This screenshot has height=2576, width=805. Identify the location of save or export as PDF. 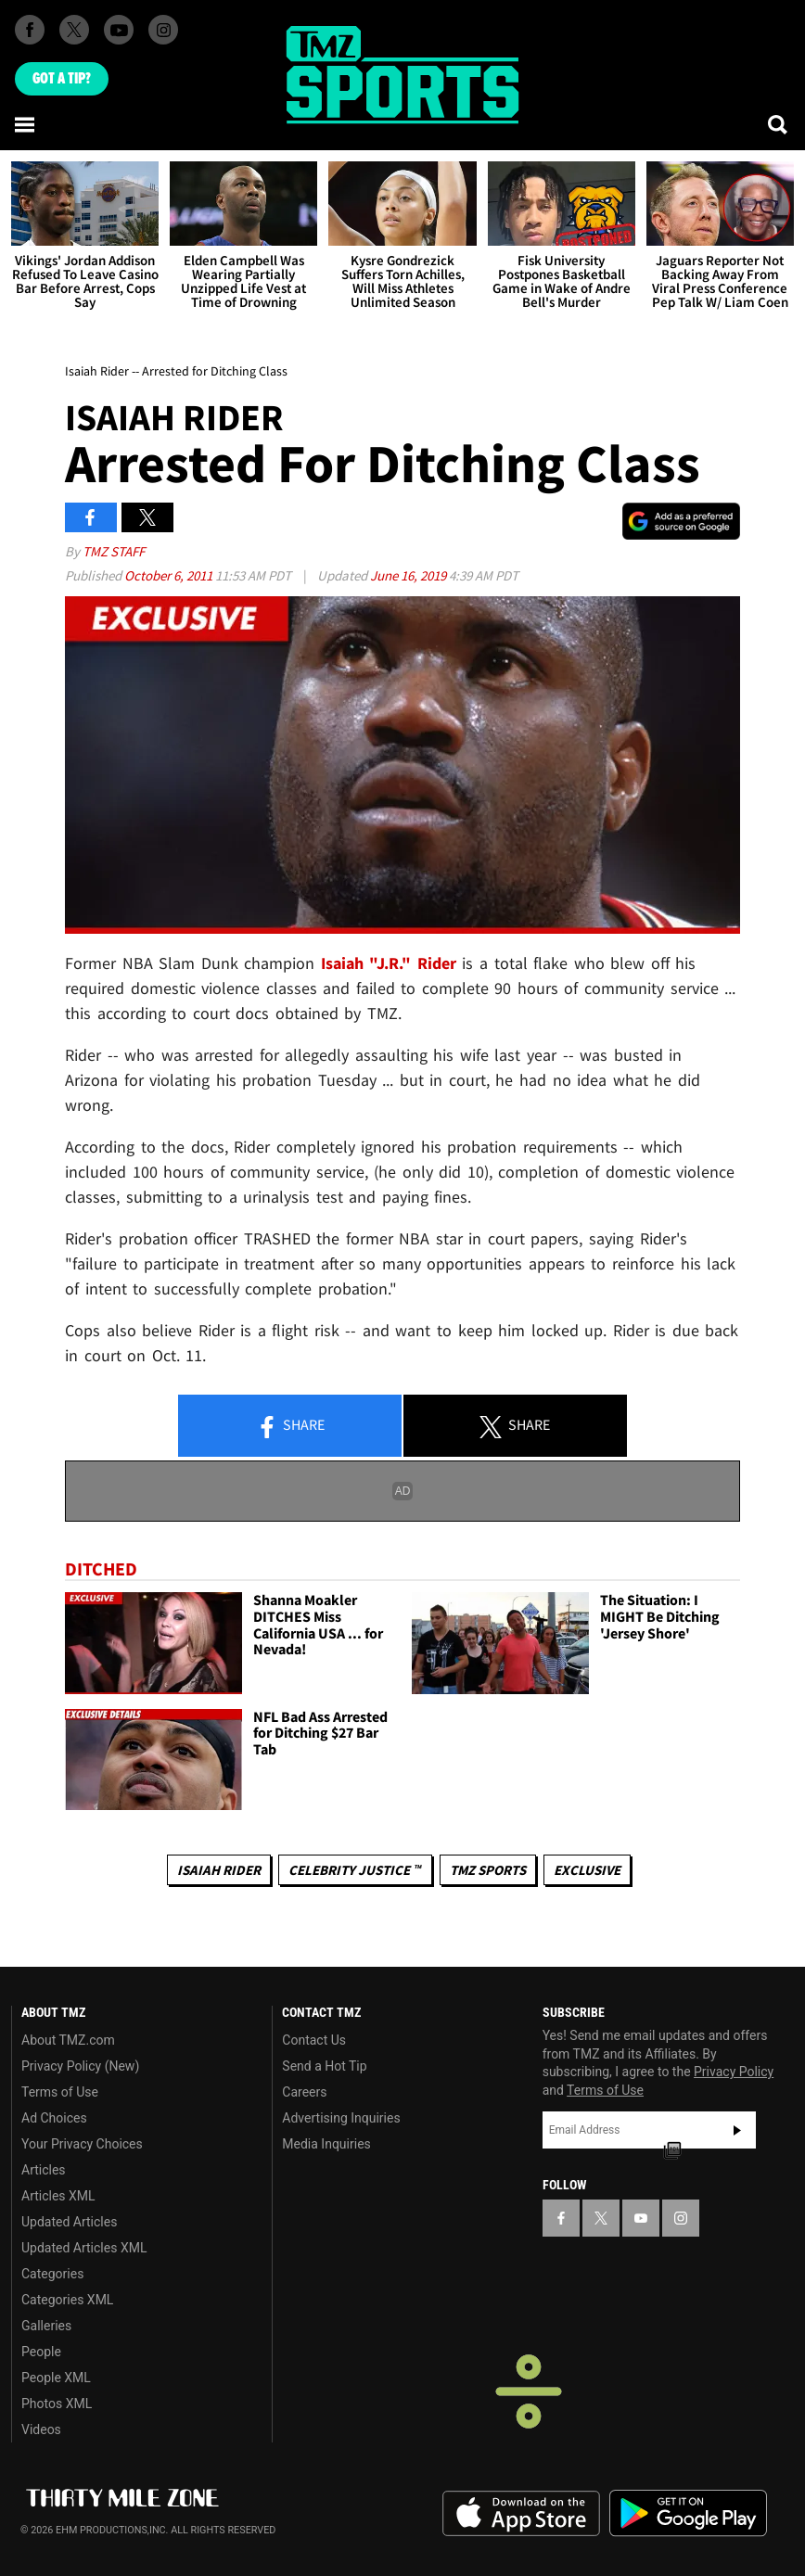
(672, 2150).